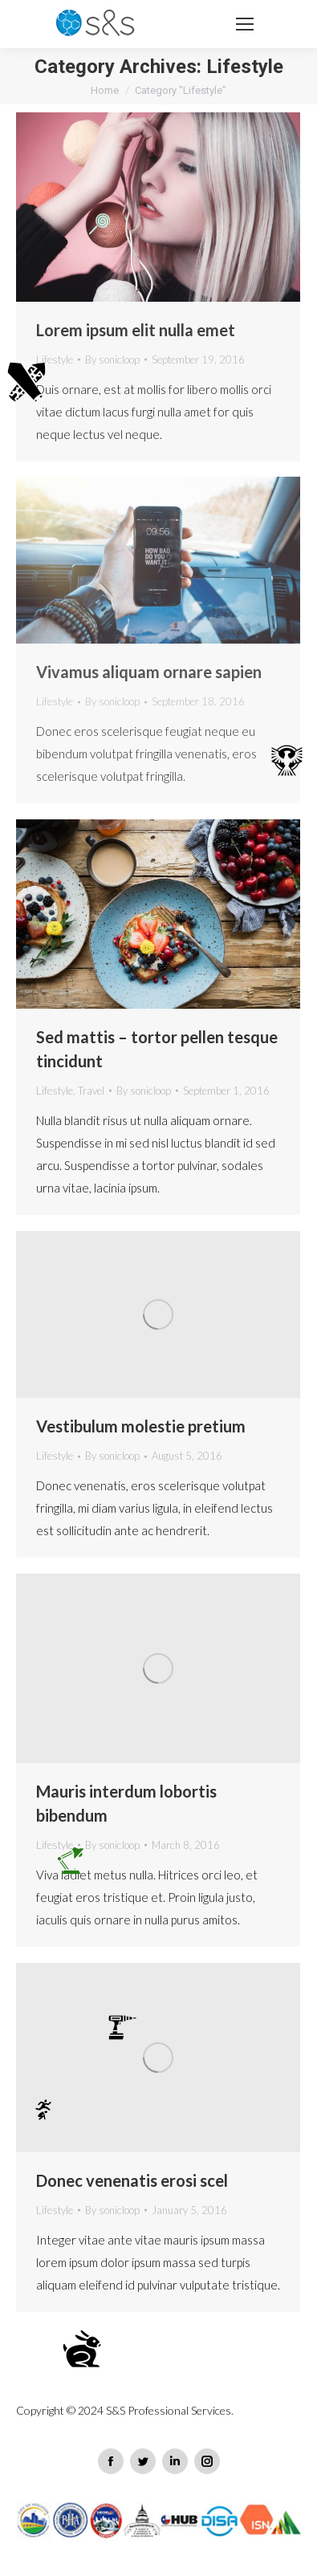 The image size is (317, 2576). I want to click on equip arm armor or bracers, so click(26, 382).